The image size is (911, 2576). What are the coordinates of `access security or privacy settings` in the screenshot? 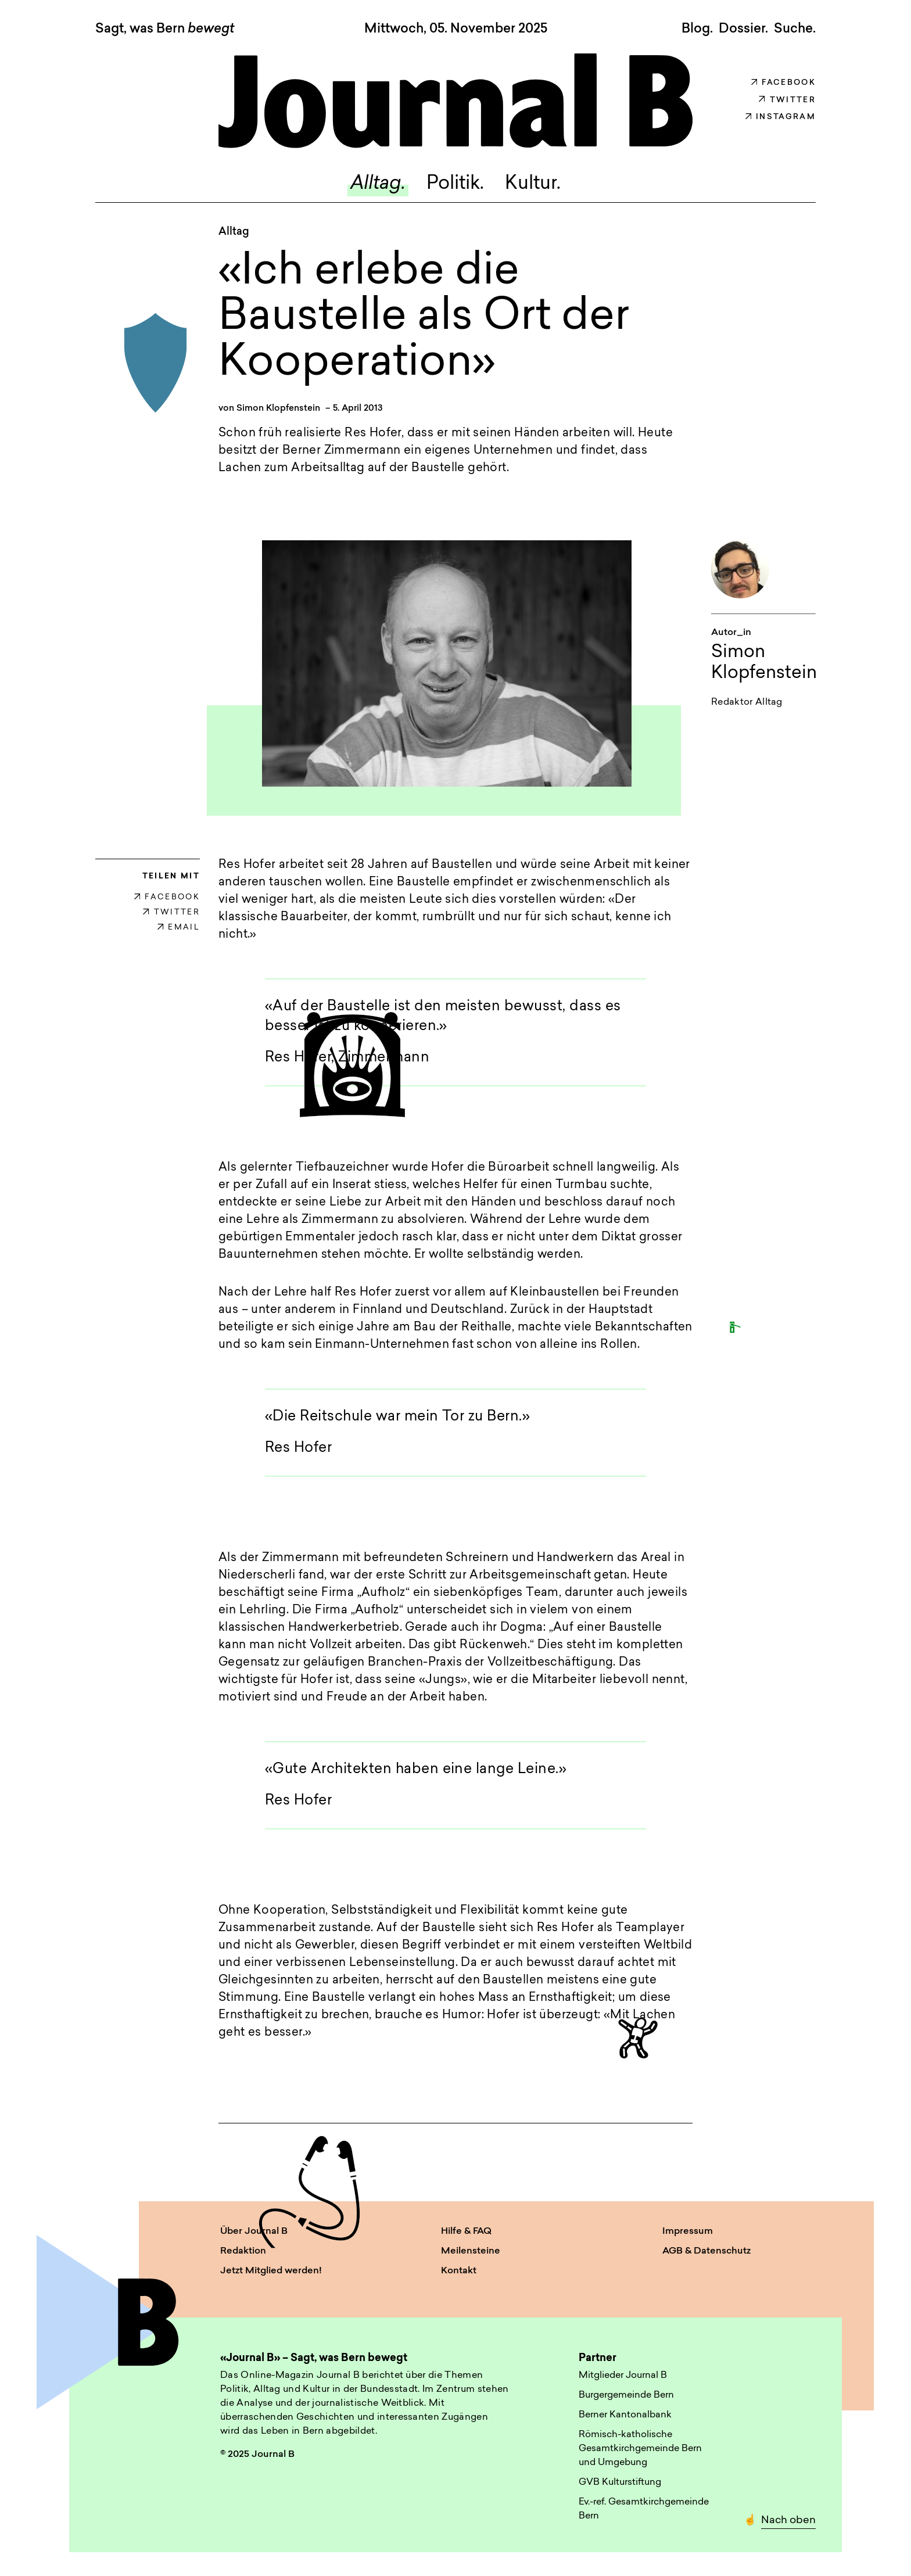 It's located at (155, 363).